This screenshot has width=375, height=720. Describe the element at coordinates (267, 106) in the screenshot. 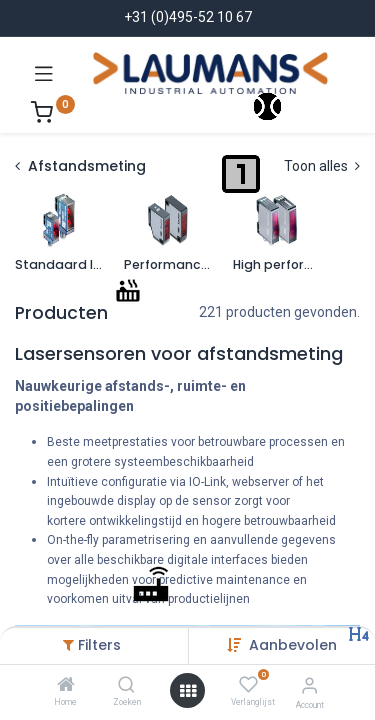

I see `access baseball or sports content` at that location.